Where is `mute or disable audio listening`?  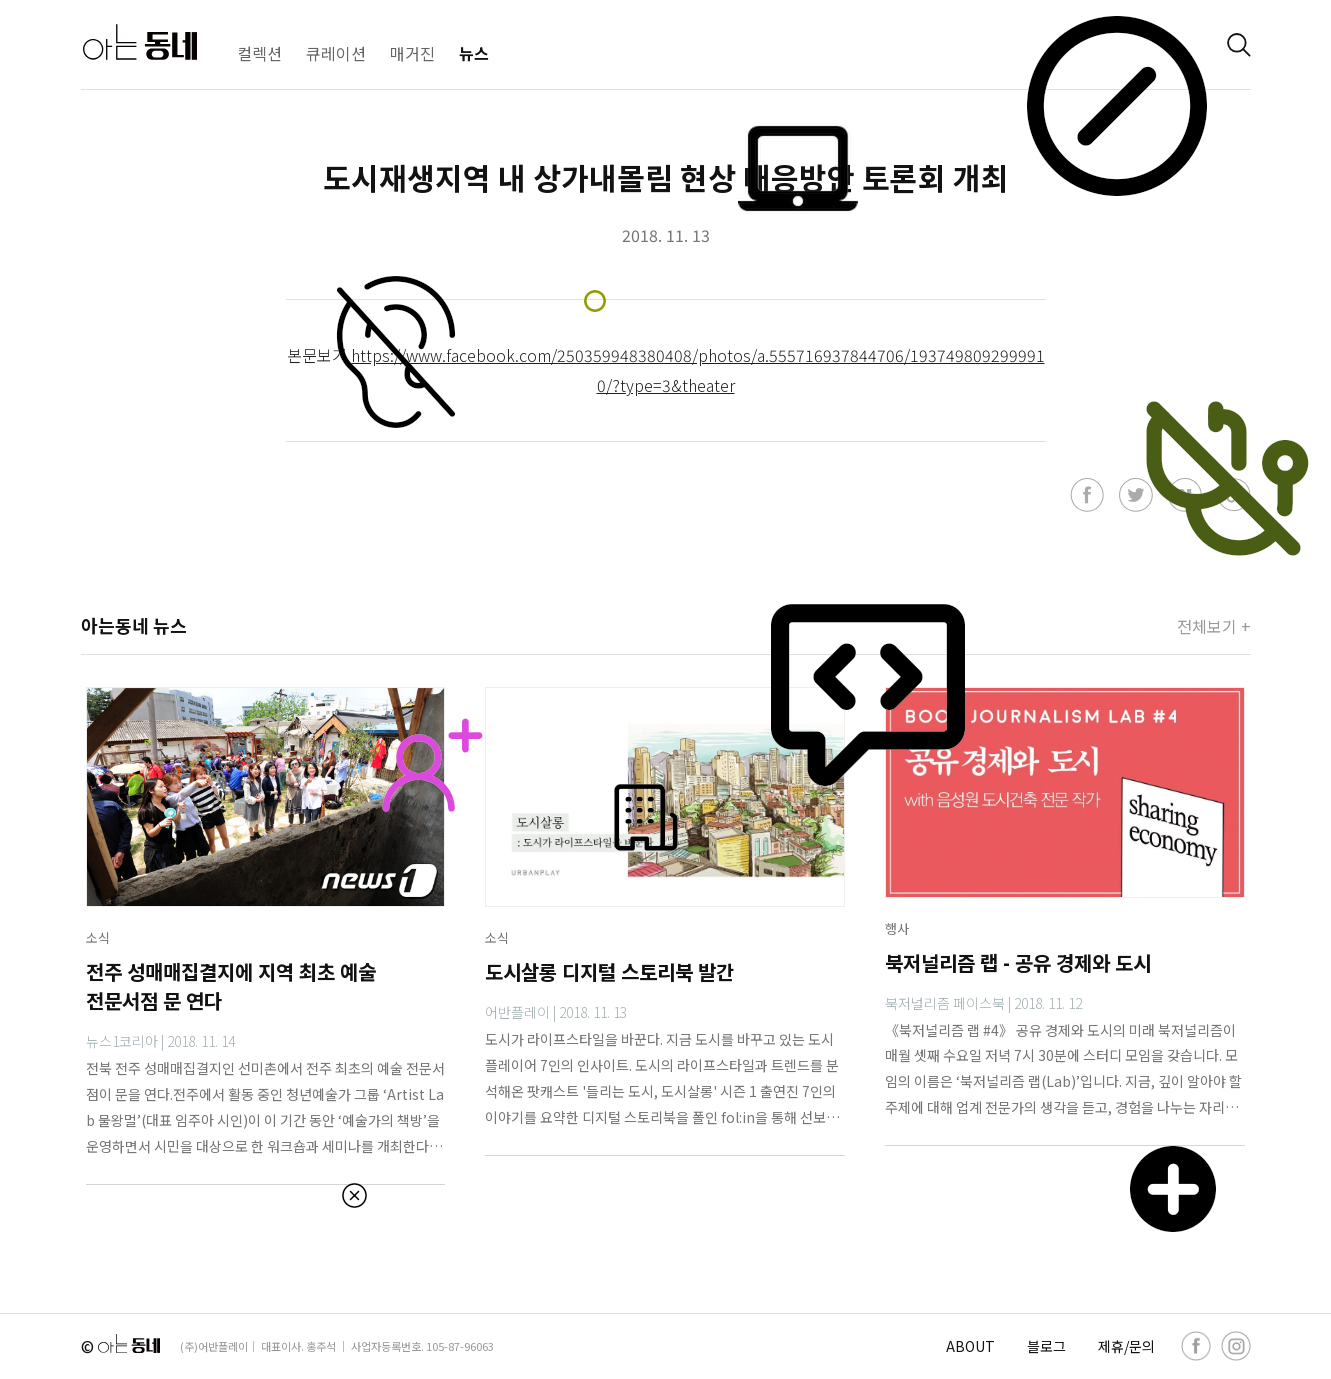 mute or disable audio listening is located at coordinates (396, 352).